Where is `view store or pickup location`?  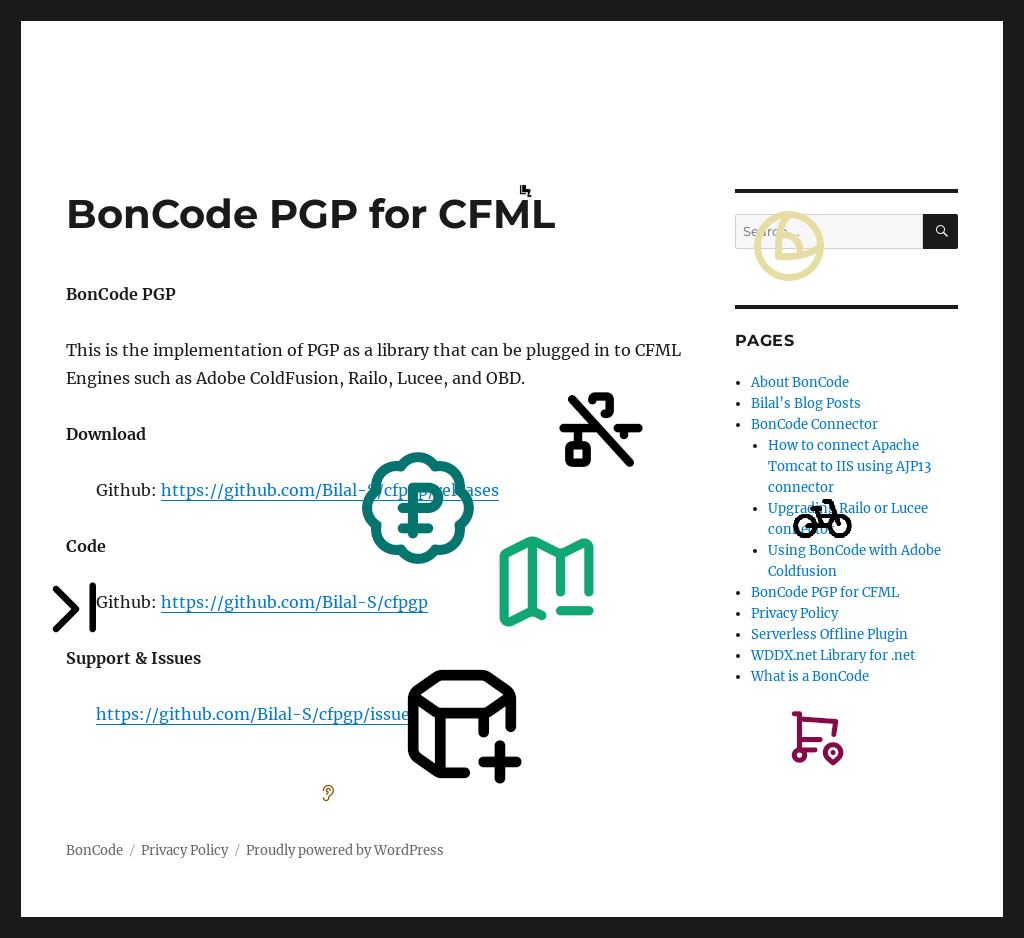
view store or pickup location is located at coordinates (815, 737).